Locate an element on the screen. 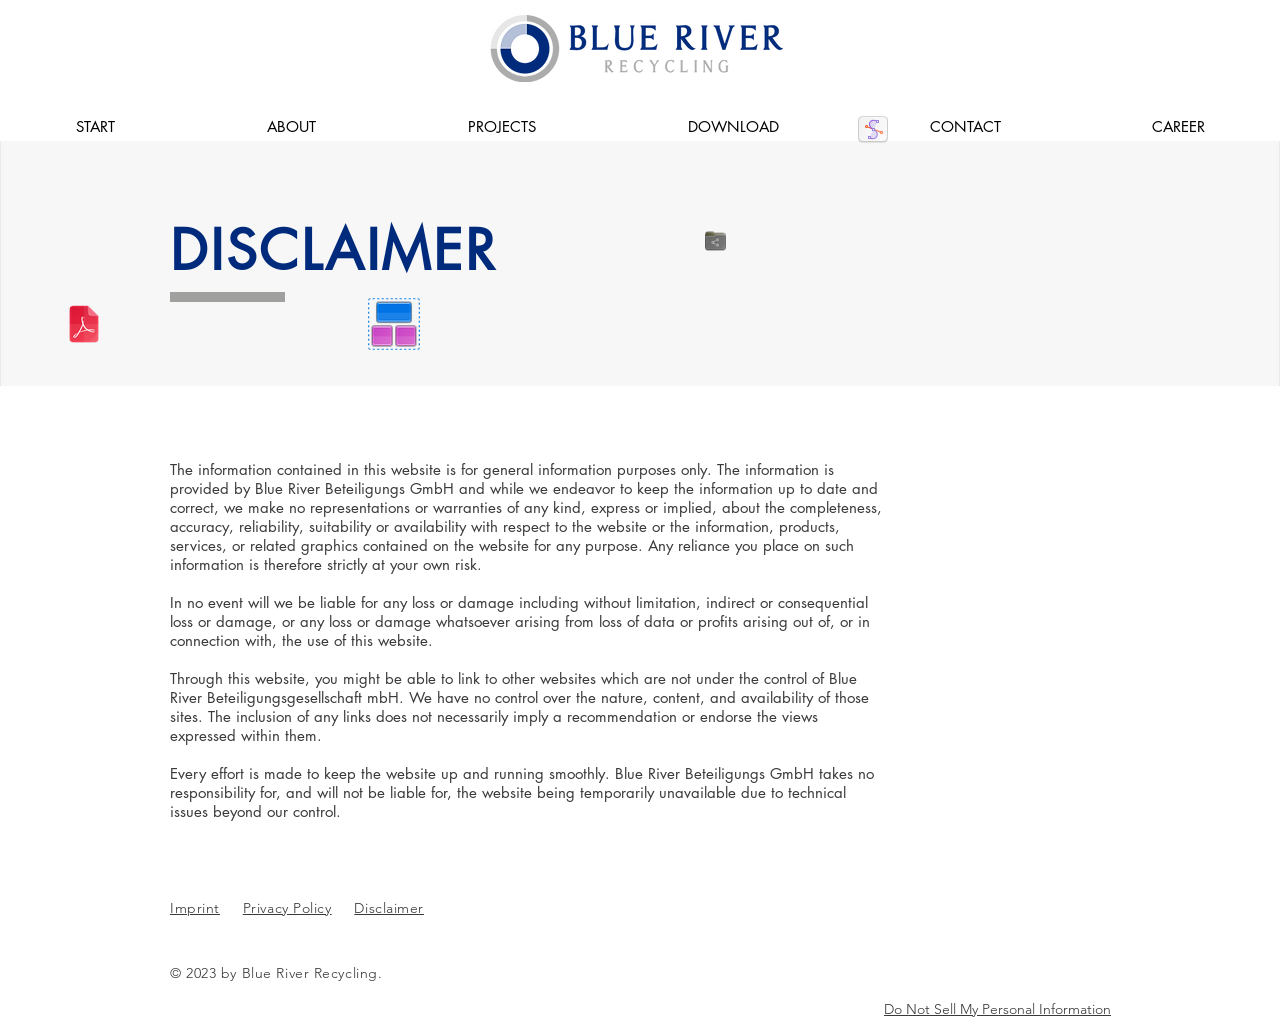 The height and width of the screenshot is (1026, 1280). an SVG image file is located at coordinates (873, 128).